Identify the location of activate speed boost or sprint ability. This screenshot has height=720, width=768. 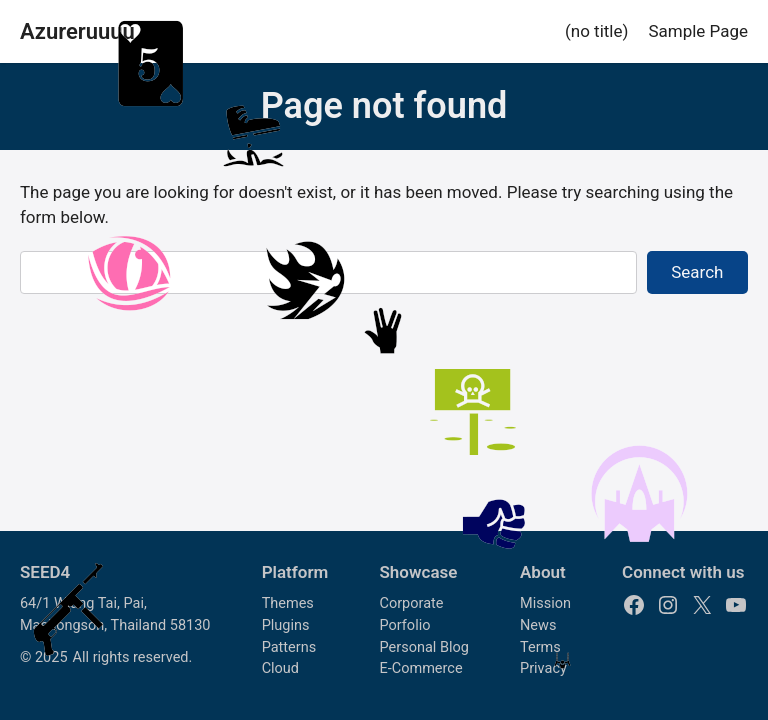
(305, 280).